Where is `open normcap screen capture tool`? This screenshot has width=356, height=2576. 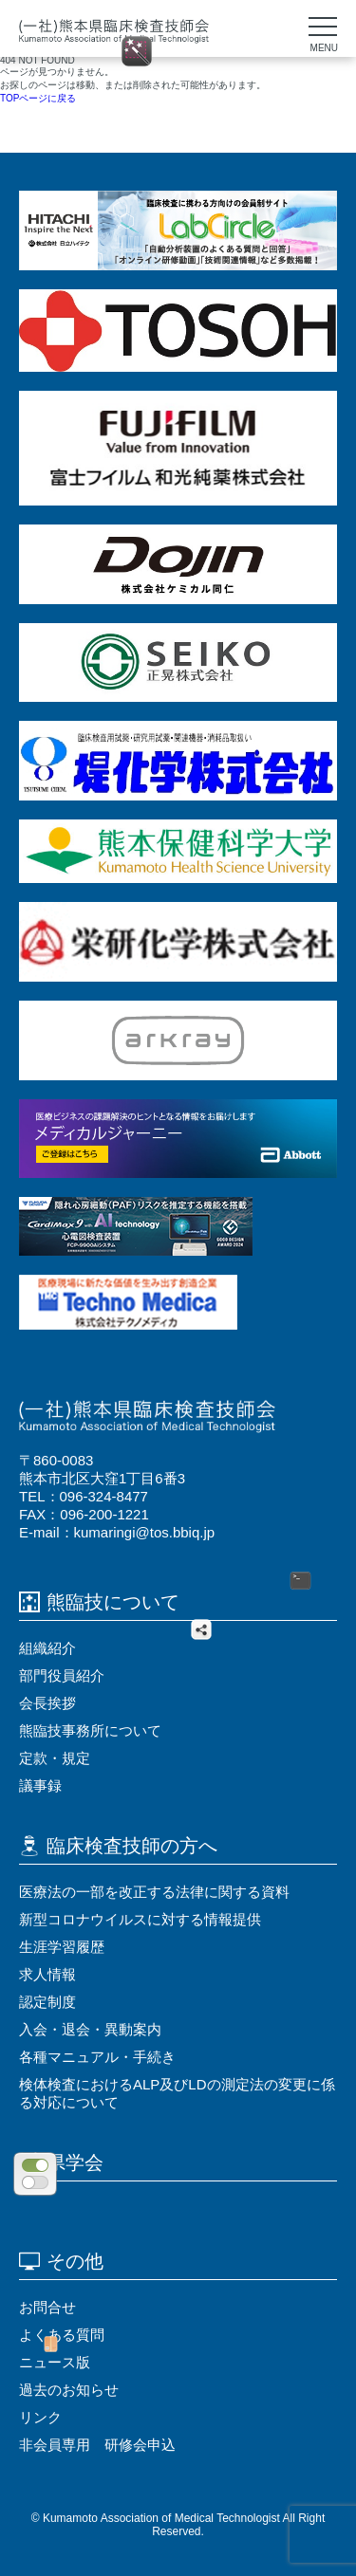 open normcap screen capture tool is located at coordinates (137, 51).